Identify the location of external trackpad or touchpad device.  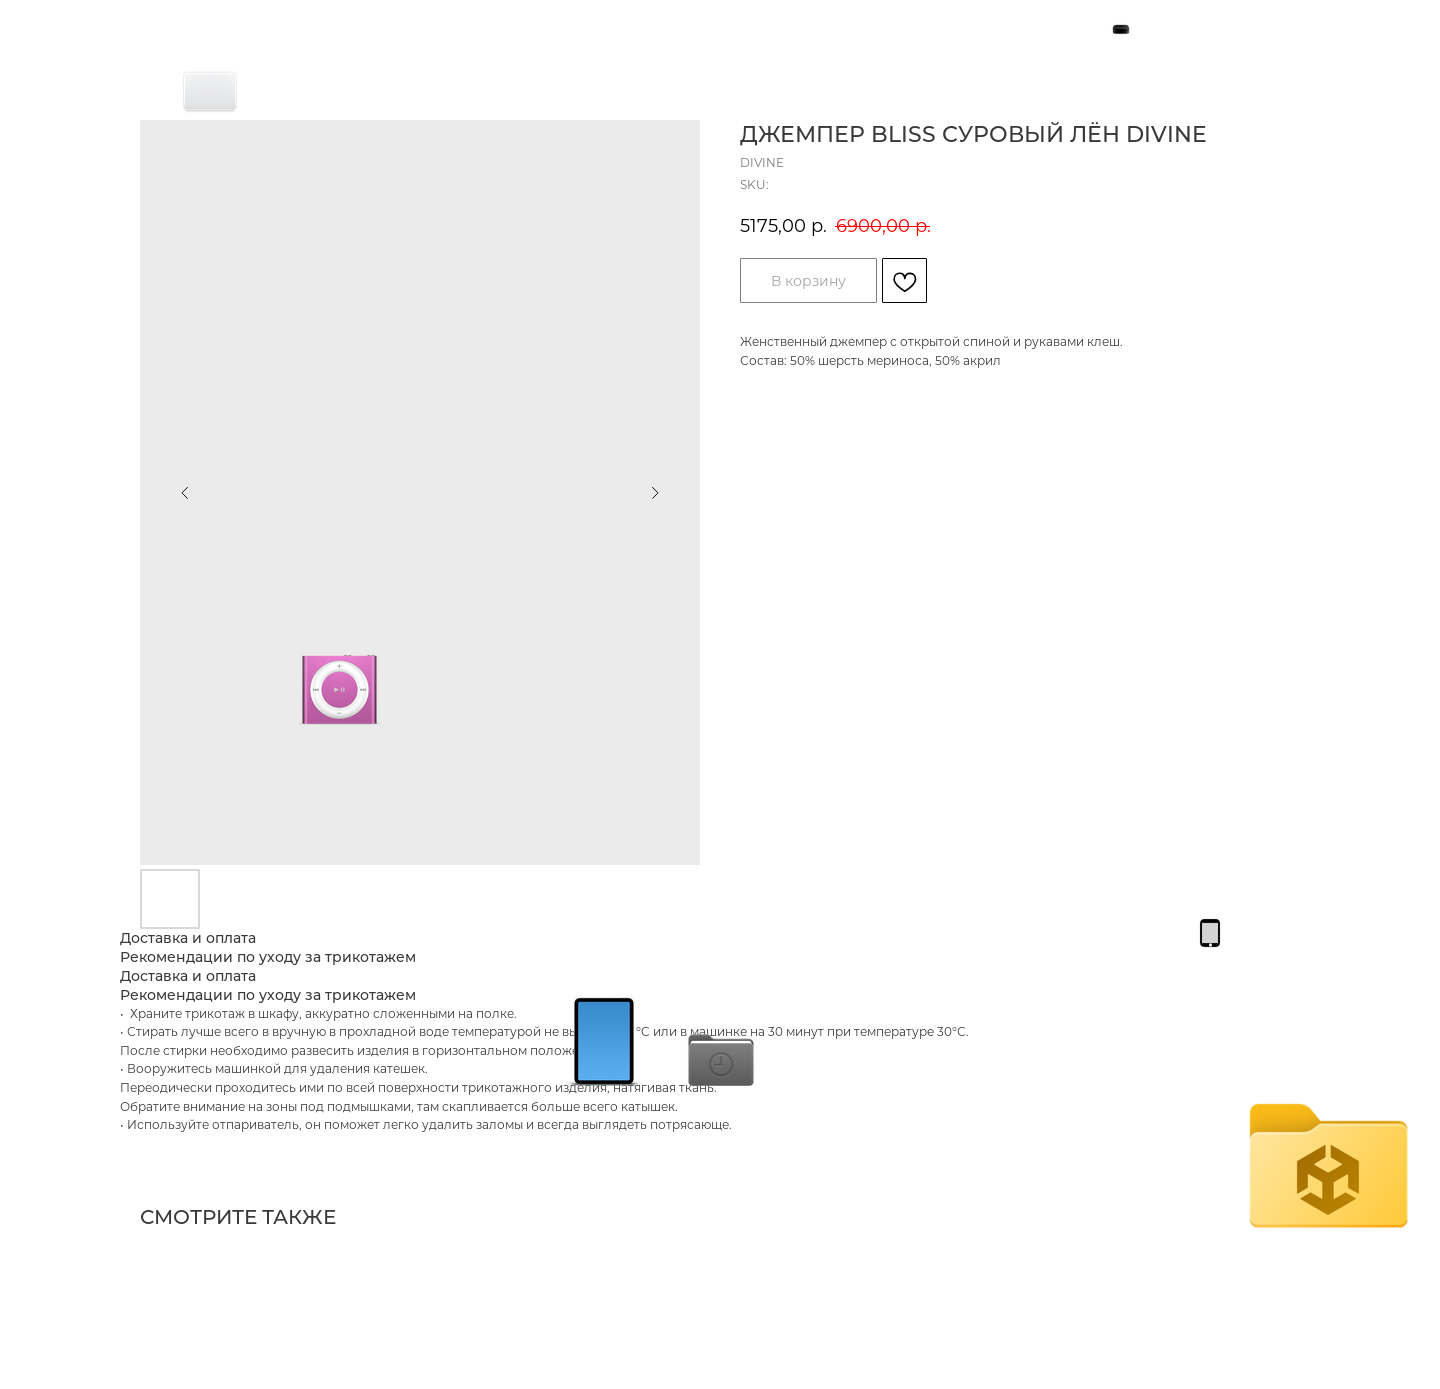
(210, 91).